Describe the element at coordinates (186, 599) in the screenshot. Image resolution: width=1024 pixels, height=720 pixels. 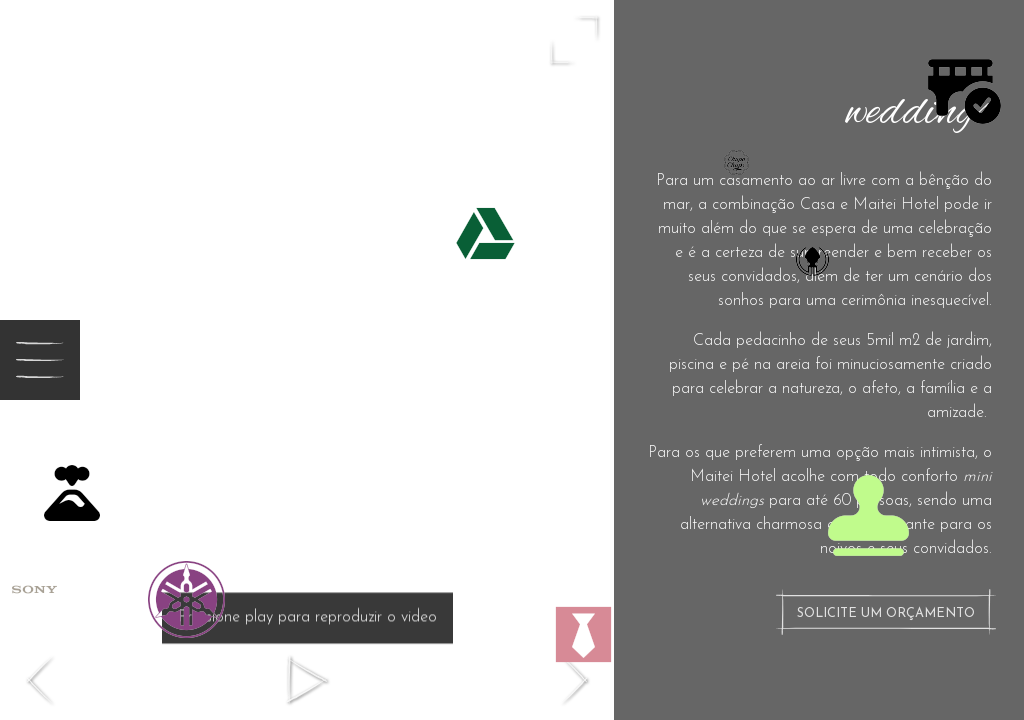
I see `yamaha motor corporation logo` at that location.